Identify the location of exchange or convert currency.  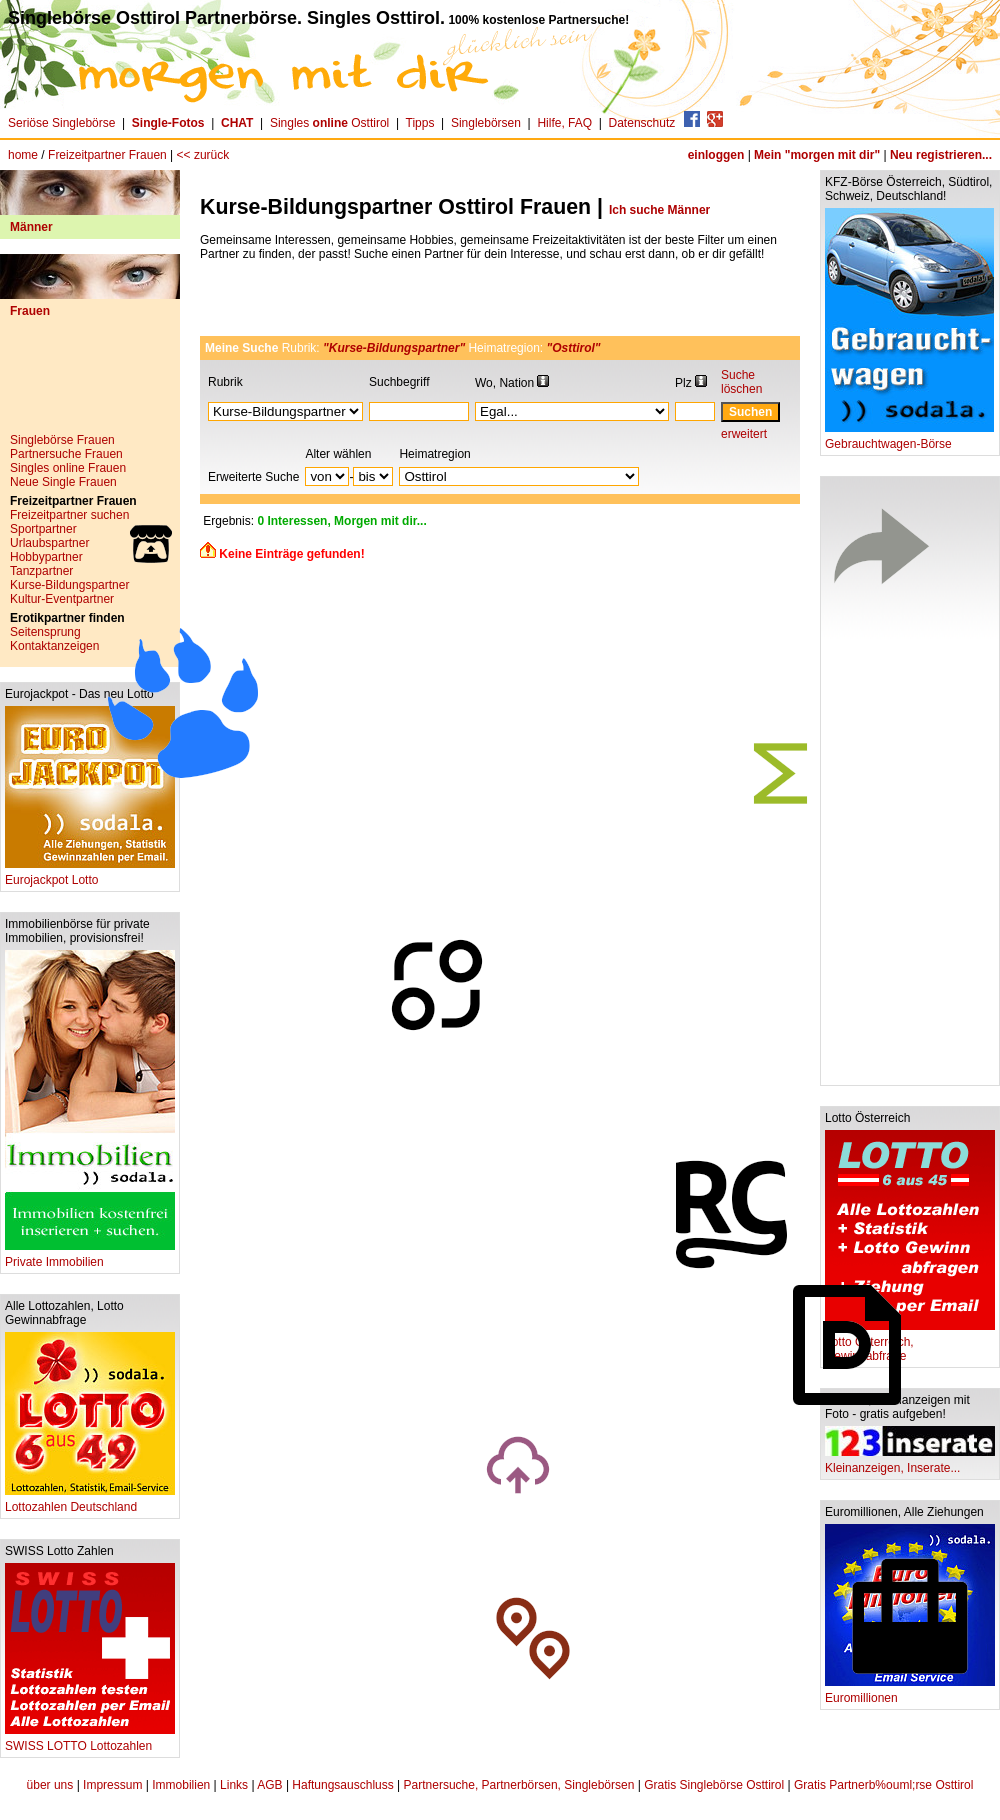
(437, 985).